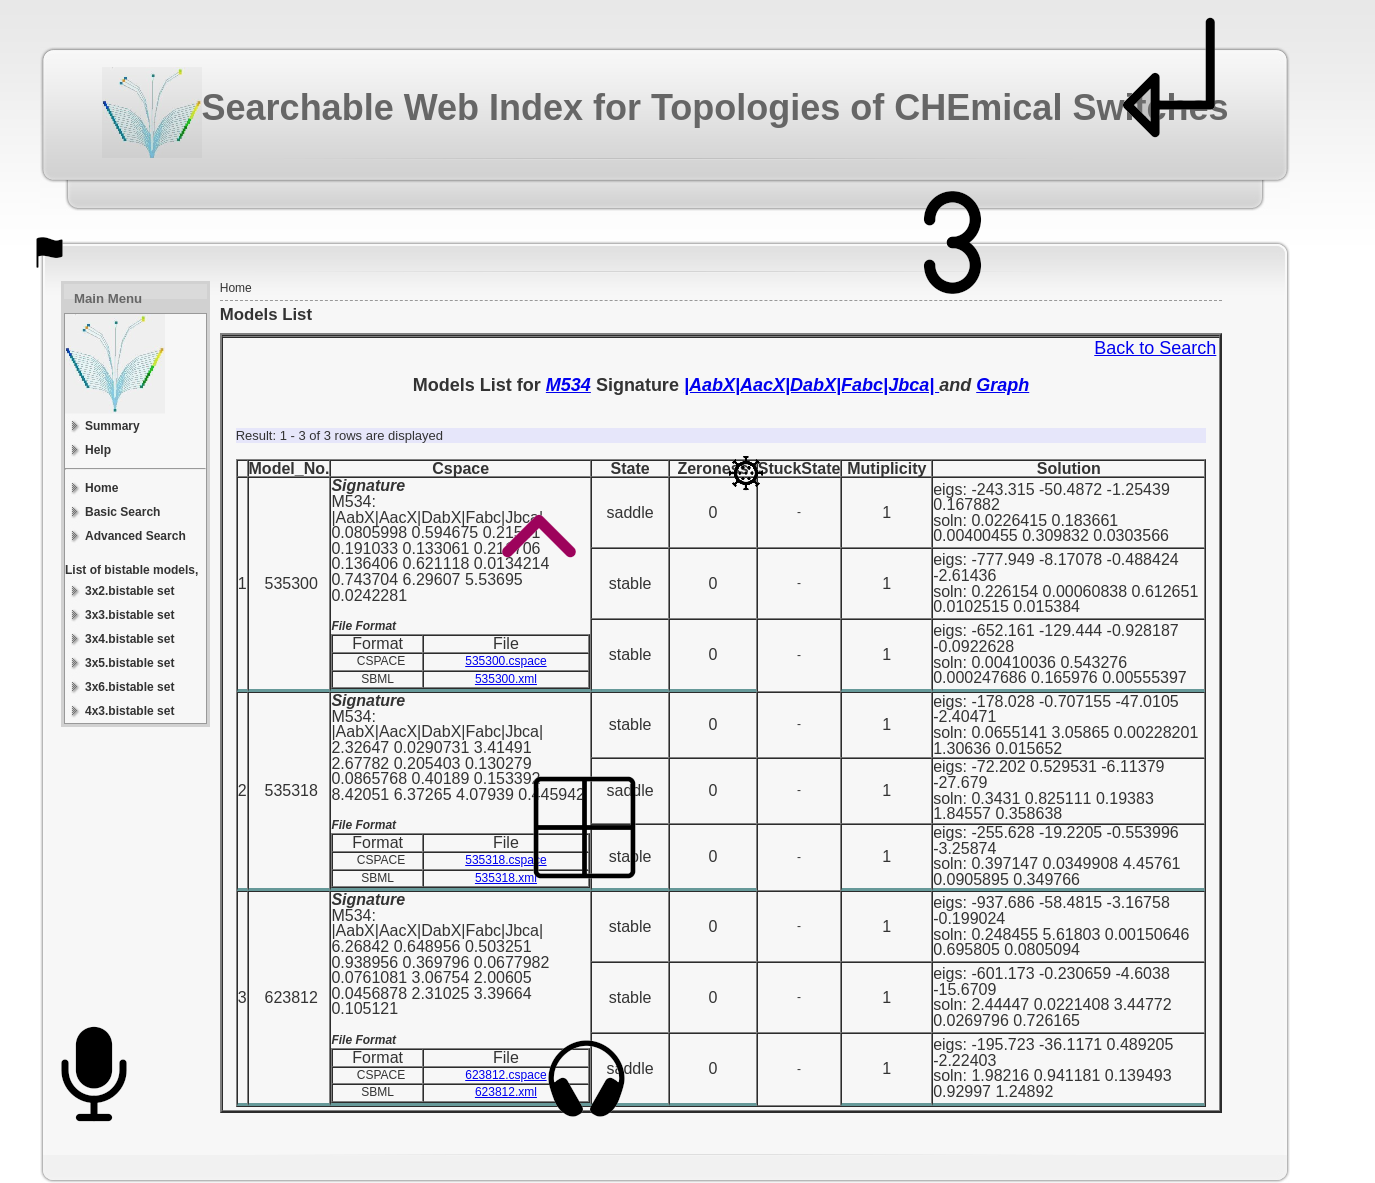 Image resolution: width=1375 pixels, height=1183 pixels. Describe the element at coordinates (49, 252) in the screenshot. I see `flag or report content` at that location.